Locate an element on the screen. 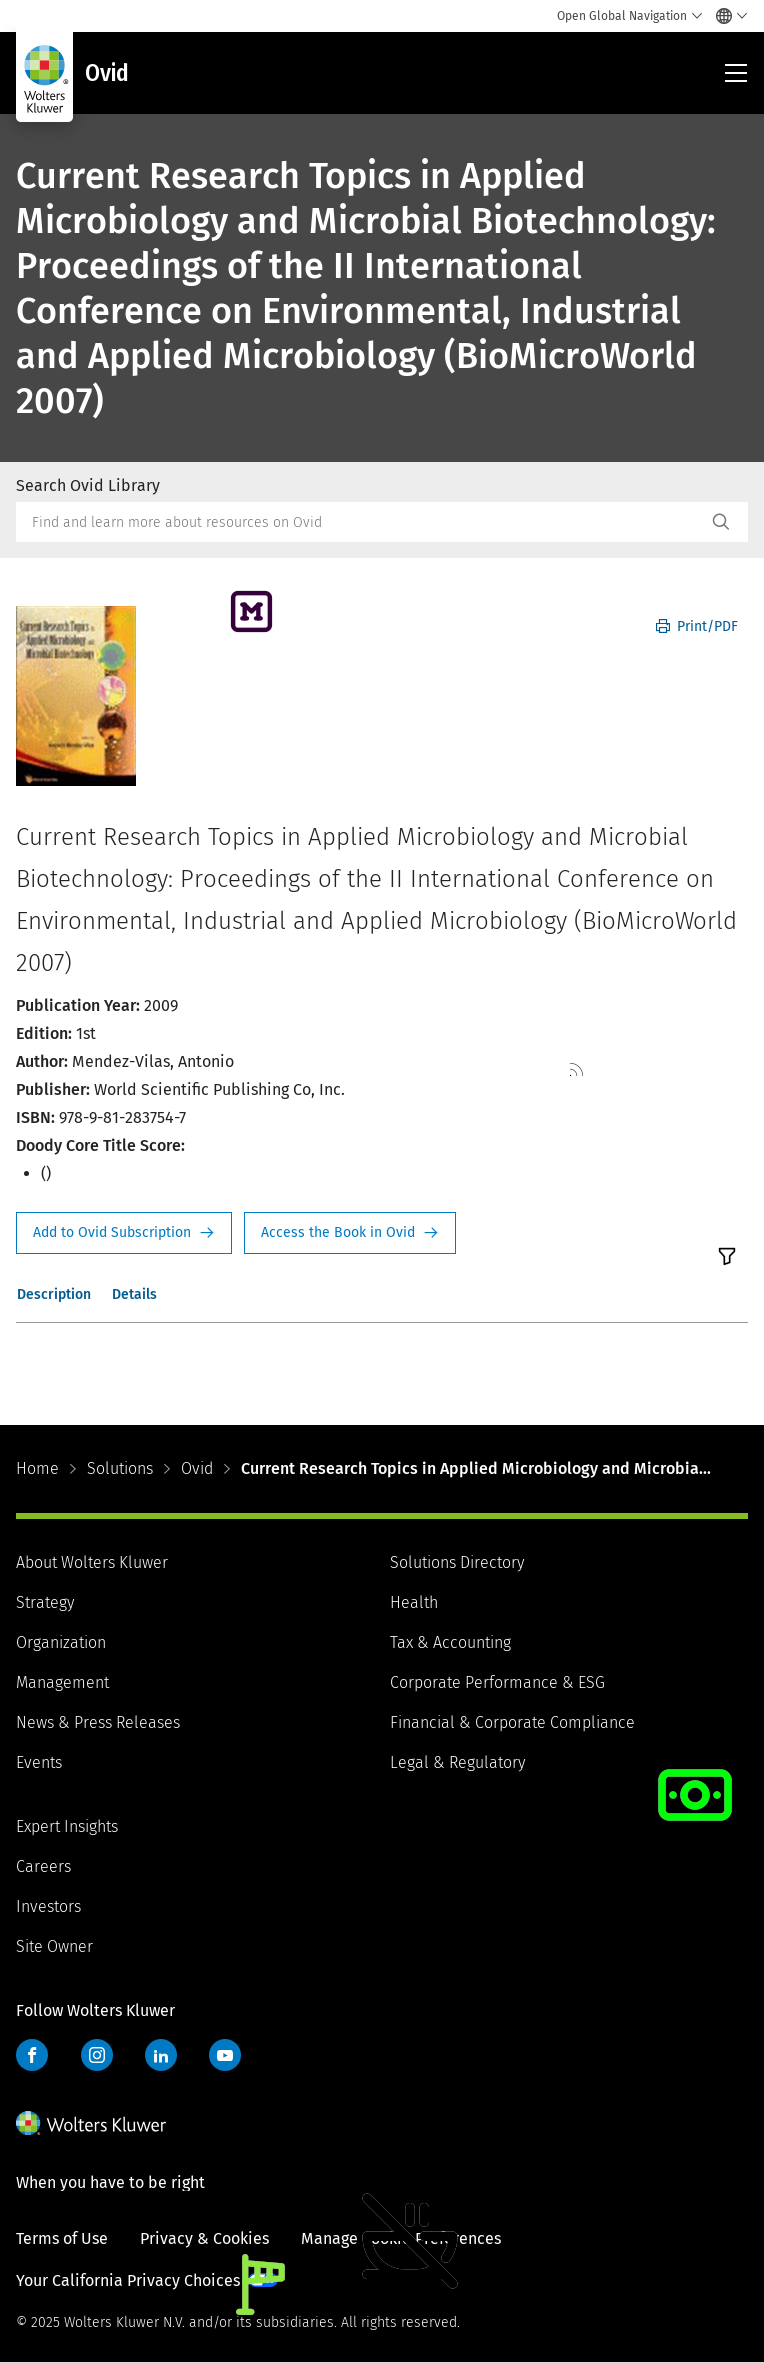 The height and width of the screenshot is (2363, 764). open Medium app is located at coordinates (251, 611).